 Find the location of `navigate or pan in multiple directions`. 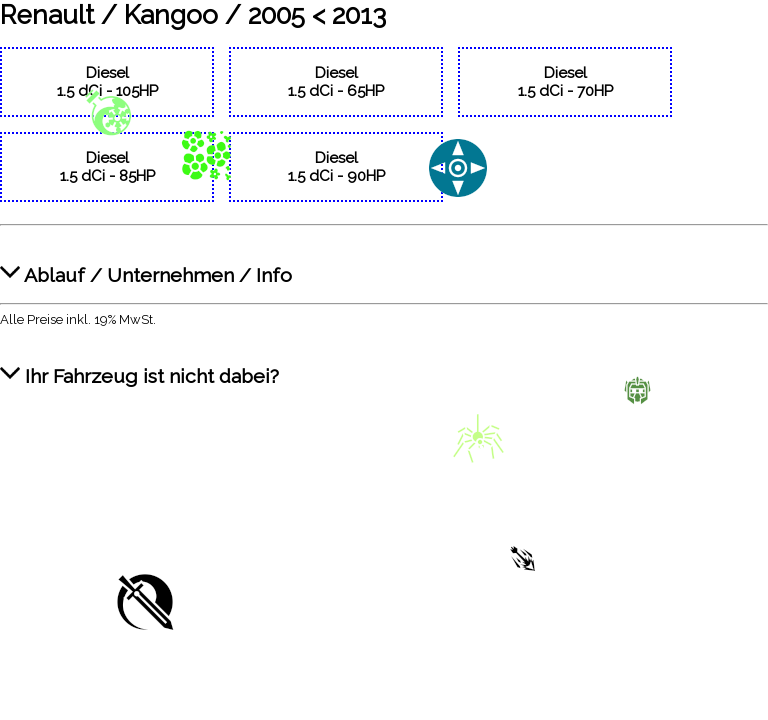

navigate or pan in multiple directions is located at coordinates (458, 168).